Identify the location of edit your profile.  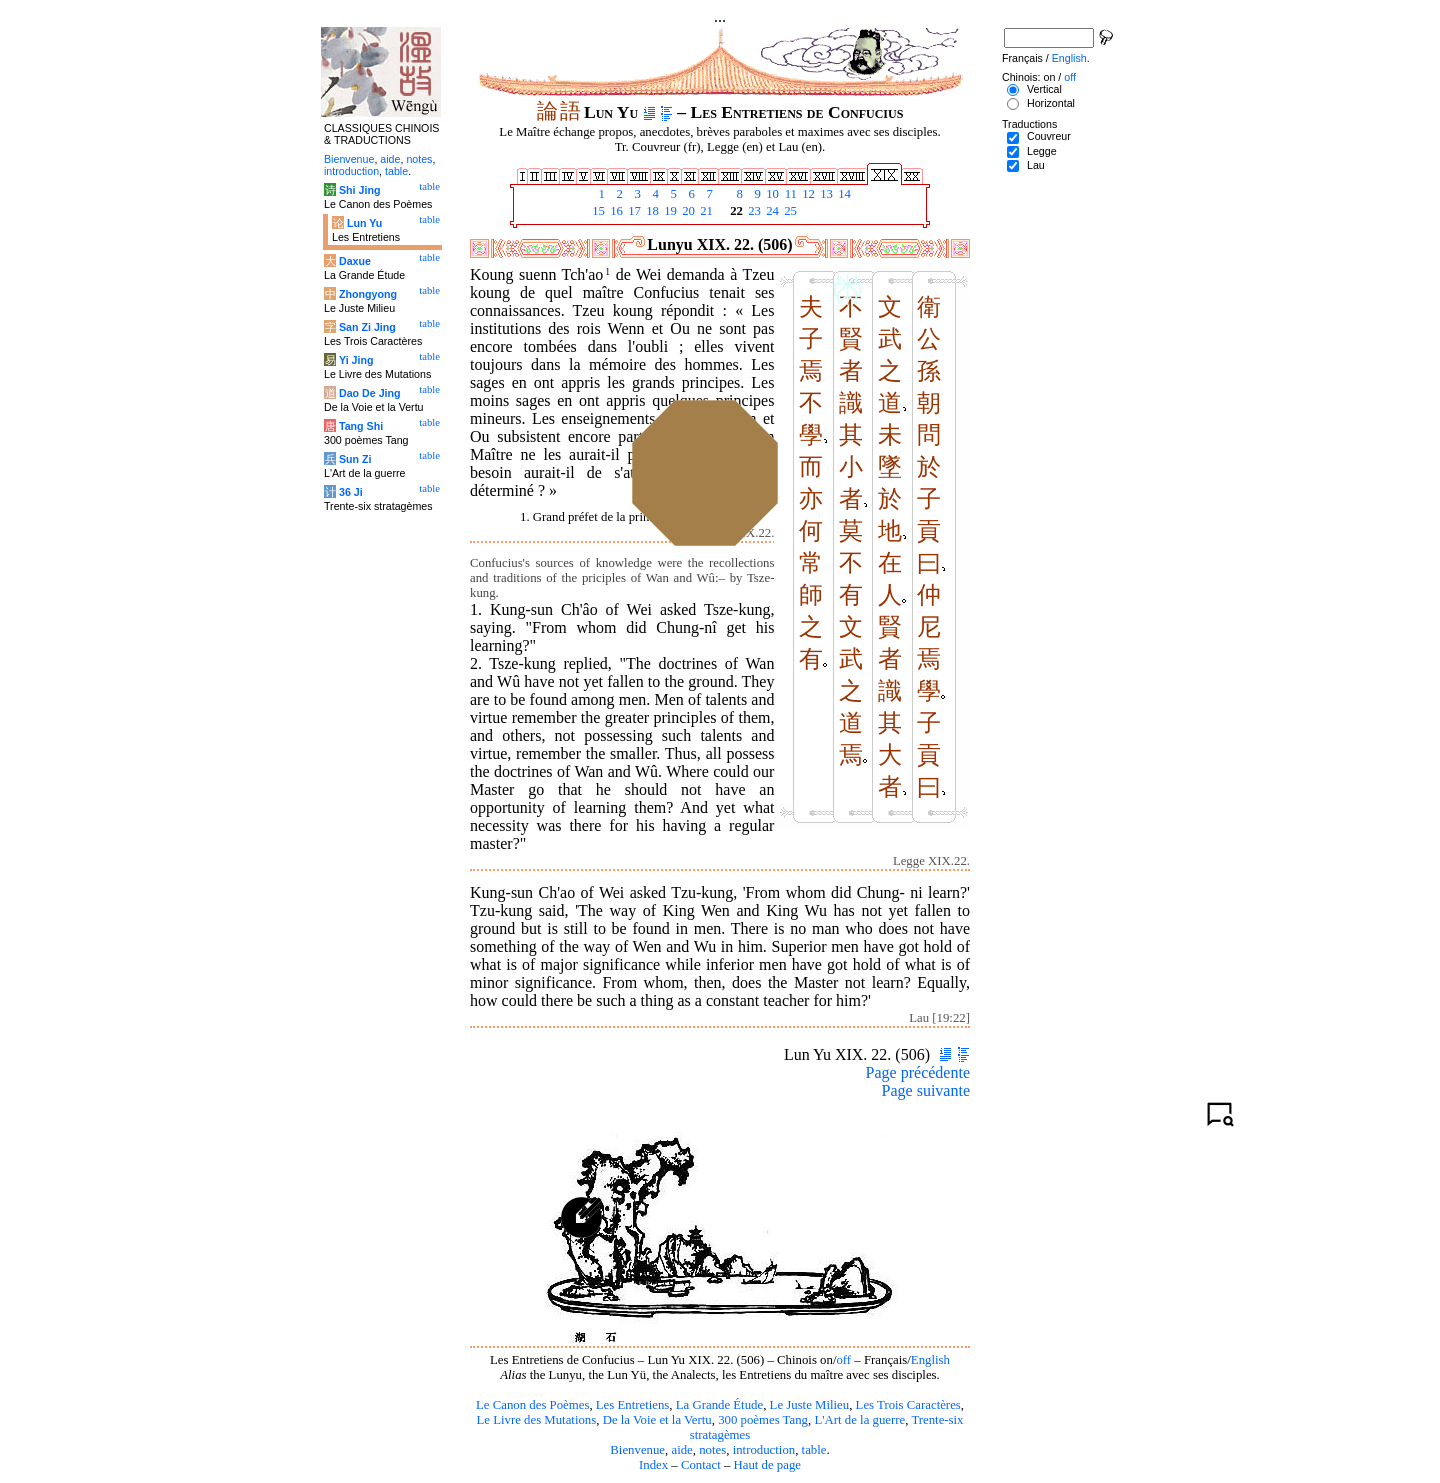
(581, 1217).